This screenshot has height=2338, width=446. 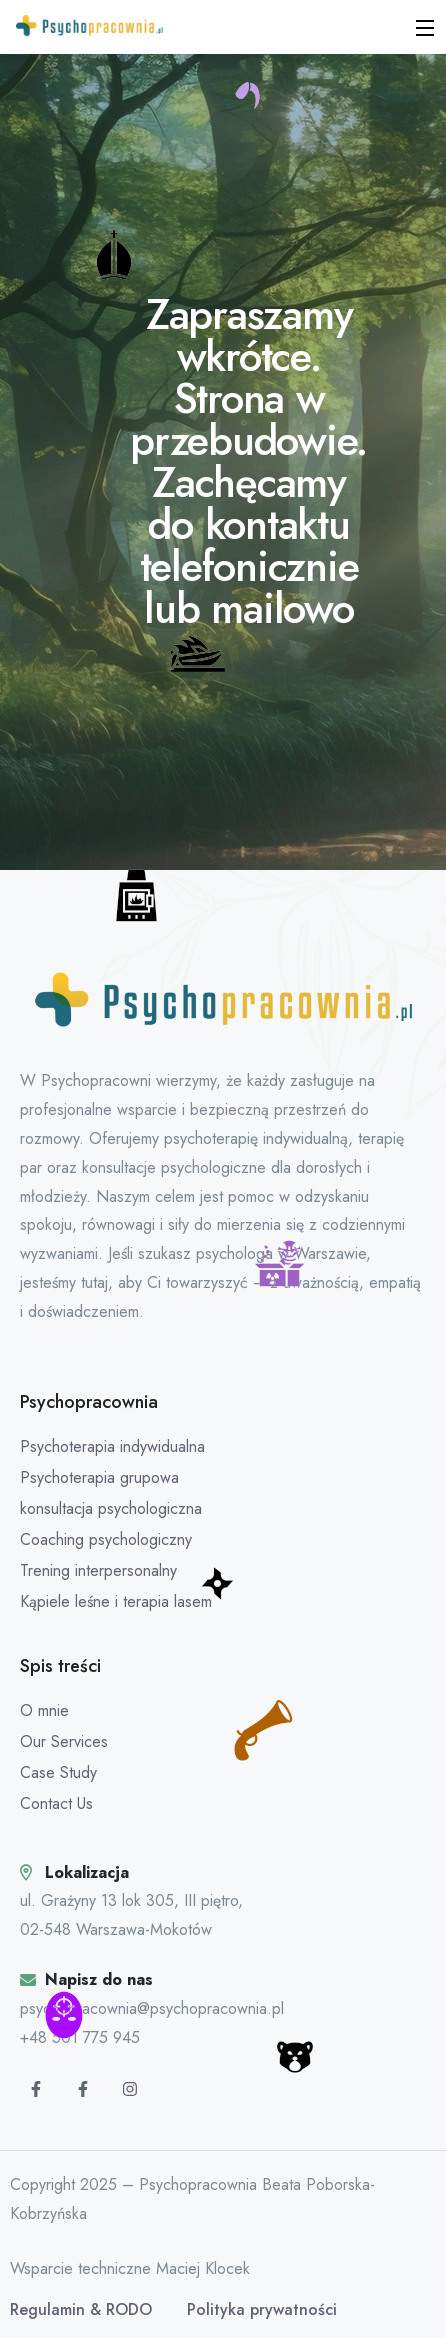 I want to click on indicates religious or papal content, so click(x=114, y=255).